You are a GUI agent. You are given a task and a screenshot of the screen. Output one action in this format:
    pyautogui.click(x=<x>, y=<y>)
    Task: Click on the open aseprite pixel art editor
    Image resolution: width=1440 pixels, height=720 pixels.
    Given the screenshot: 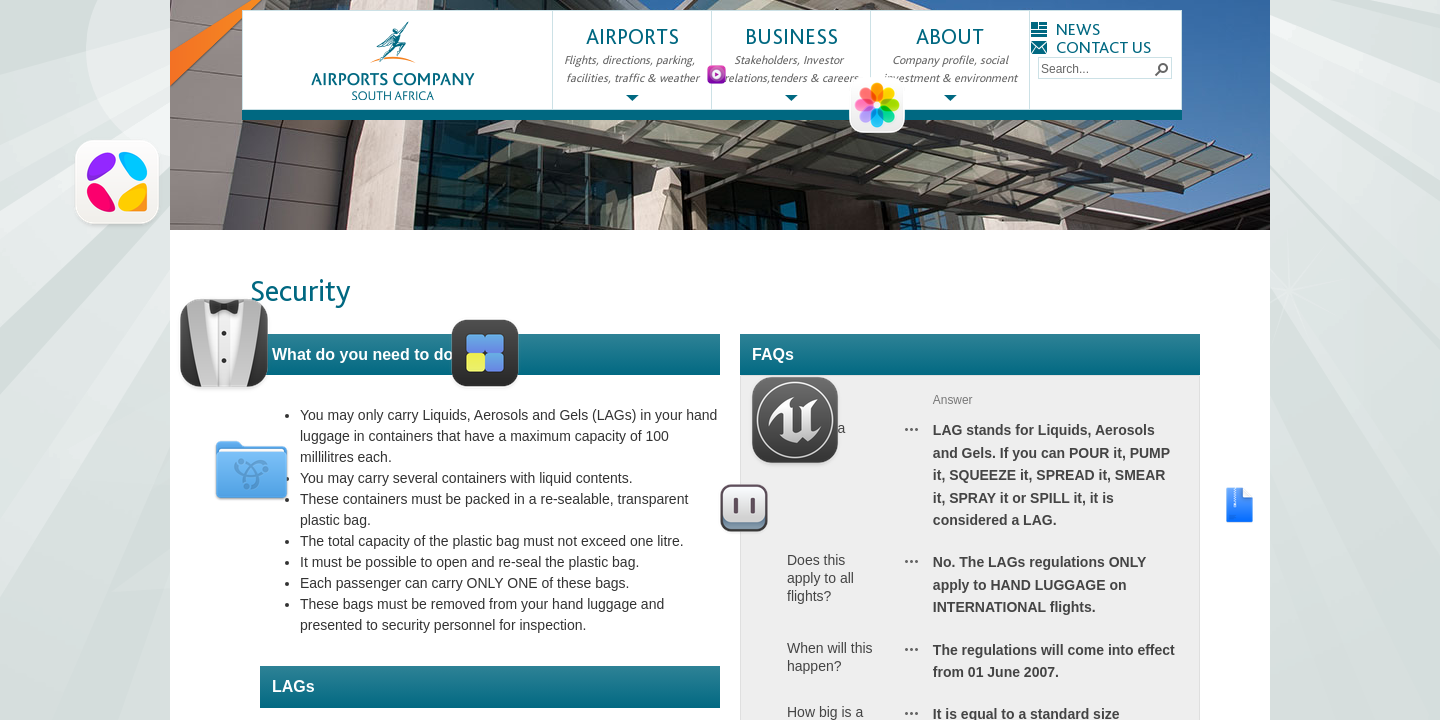 What is the action you would take?
    pyautogui.click(x=744, y=508)
    